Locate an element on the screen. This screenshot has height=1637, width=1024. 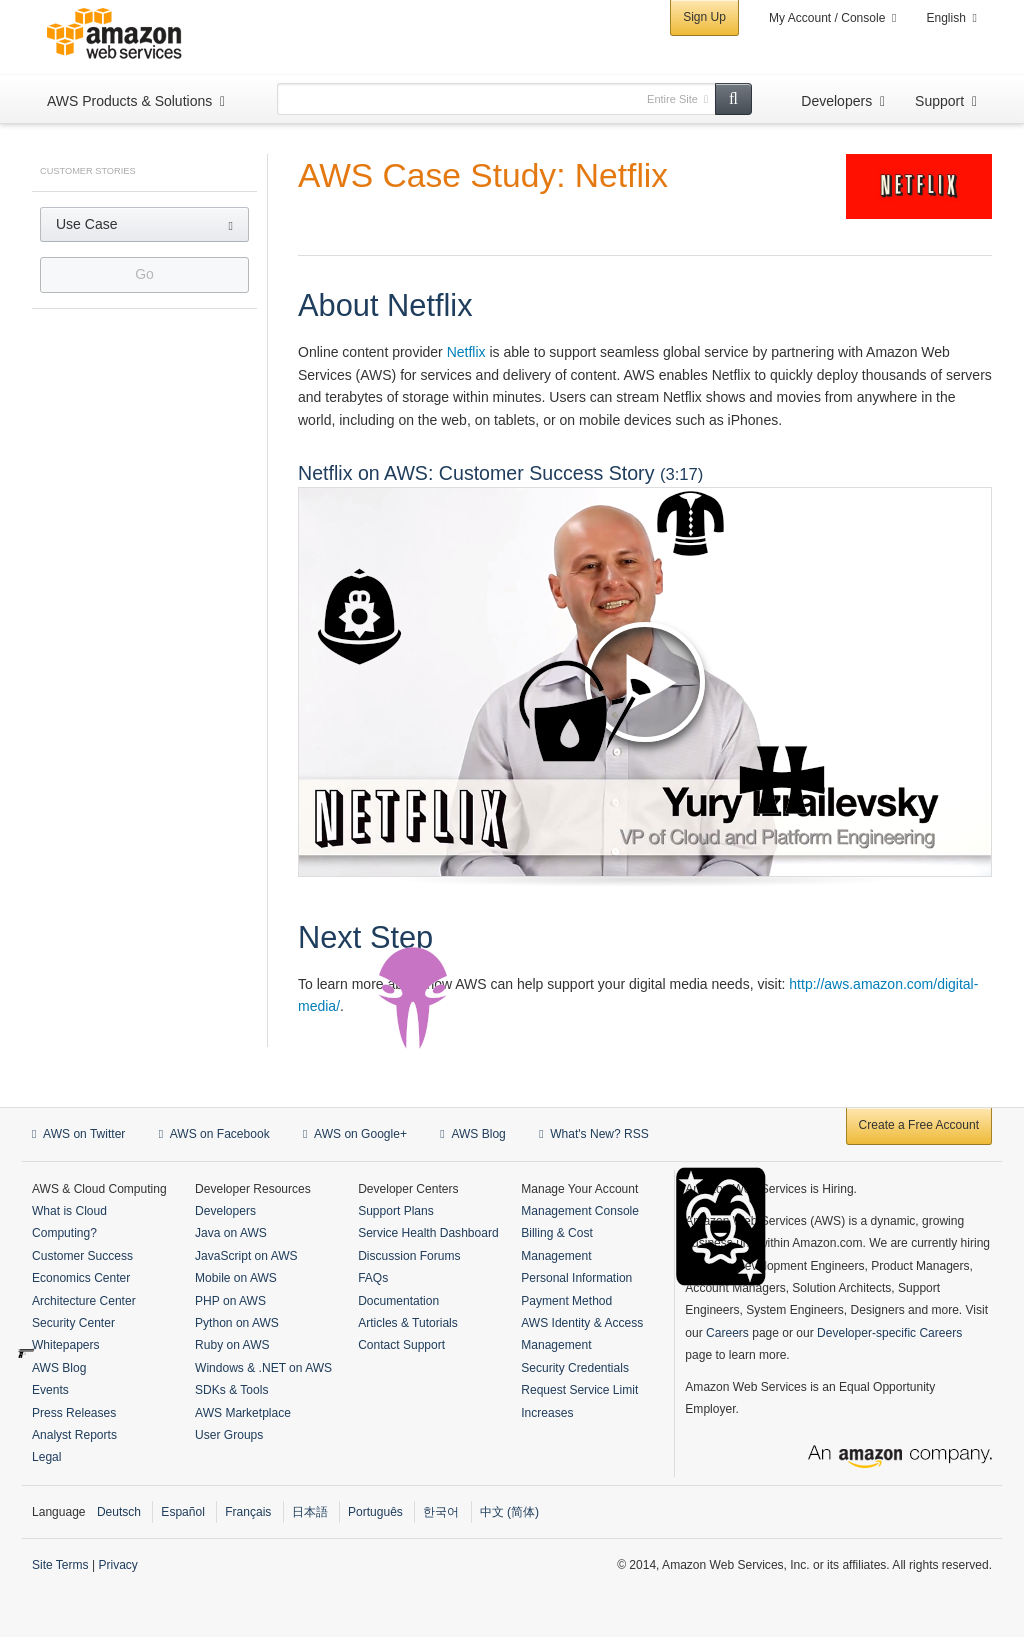
indicates a cursed or unholy location is located at coordinates (782, 780).